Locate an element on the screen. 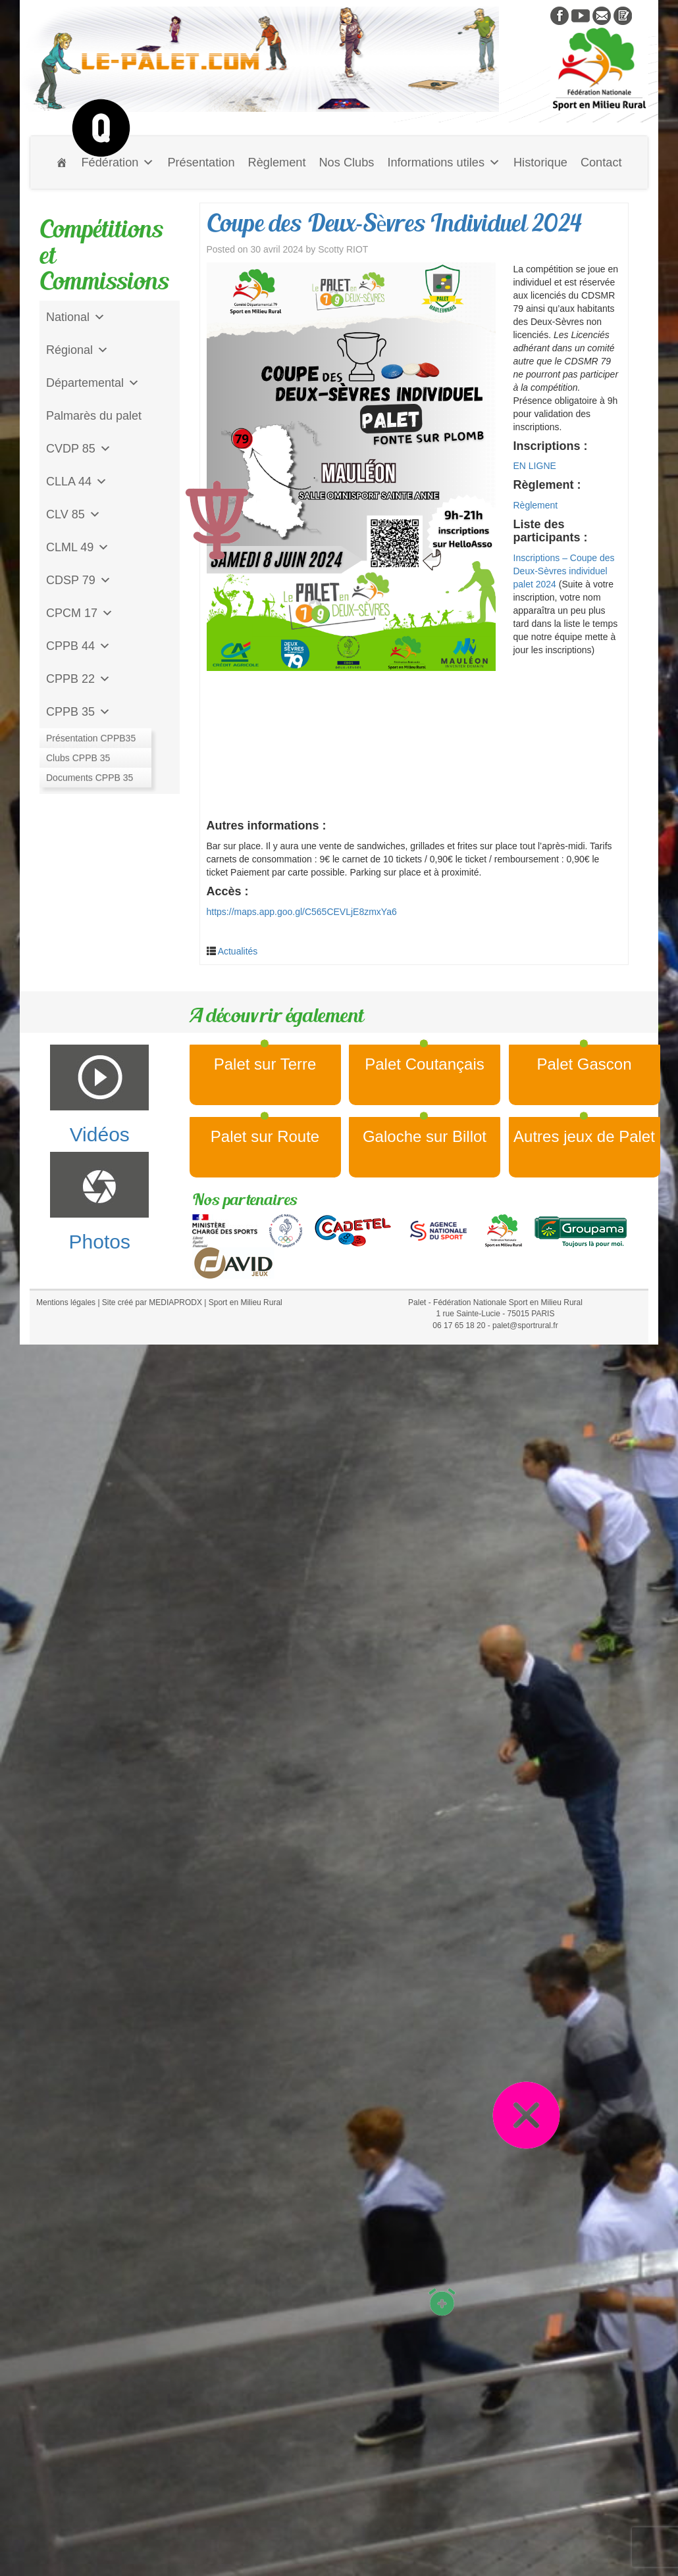  close or dismiss a dialog is located at coordinates (526, 2115).